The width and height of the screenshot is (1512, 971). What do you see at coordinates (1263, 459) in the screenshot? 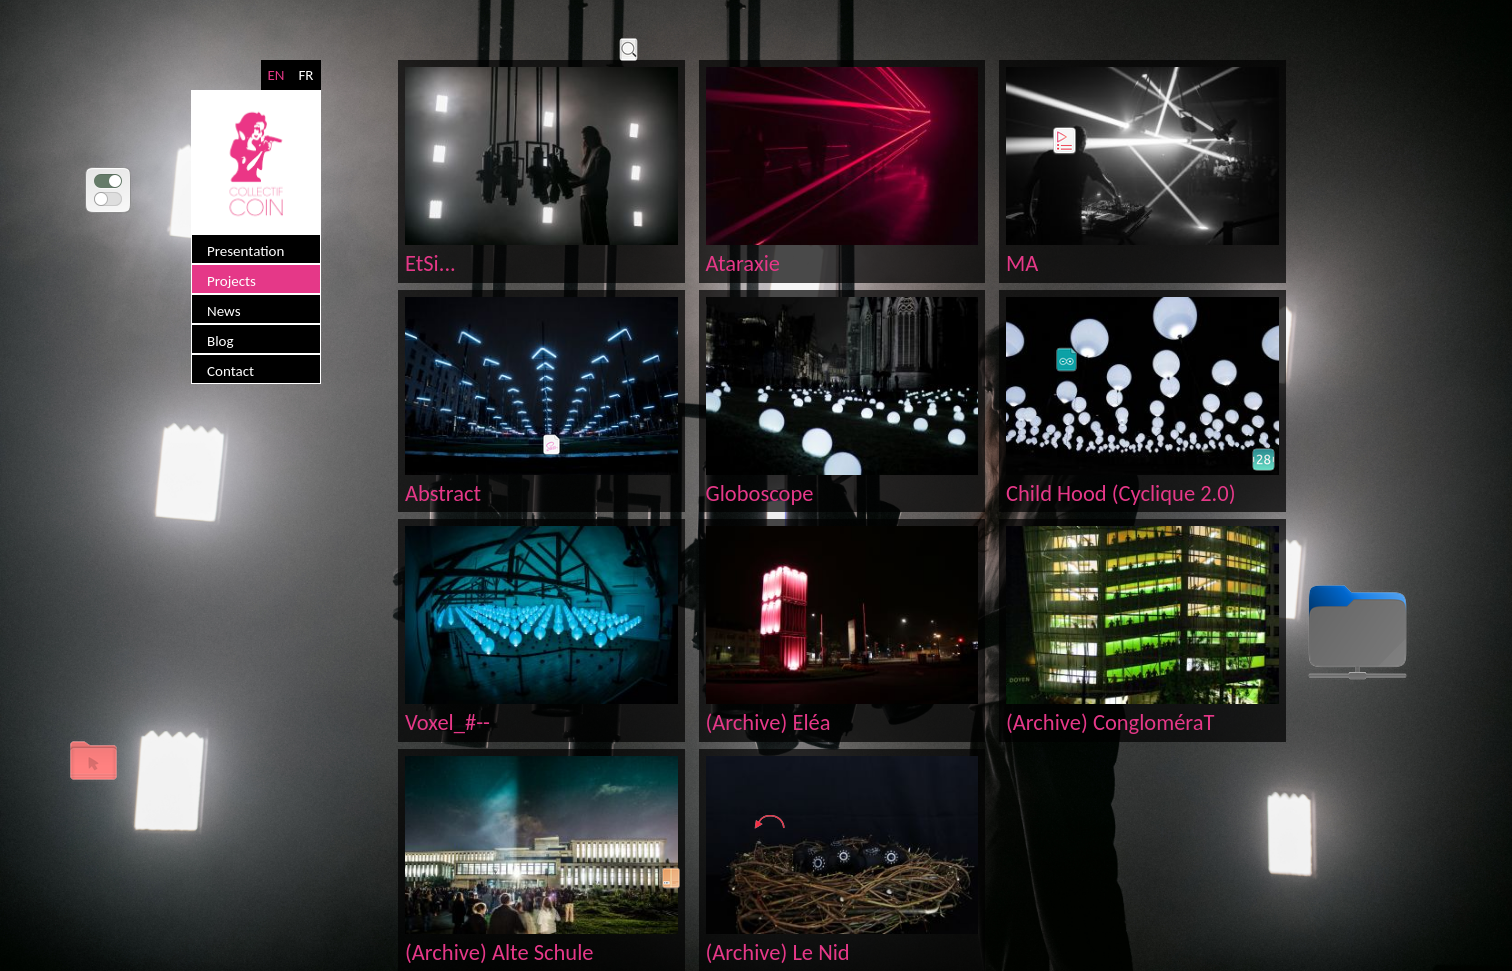
I see `open the gnome calendar app` at bounding box center [1263, 459].